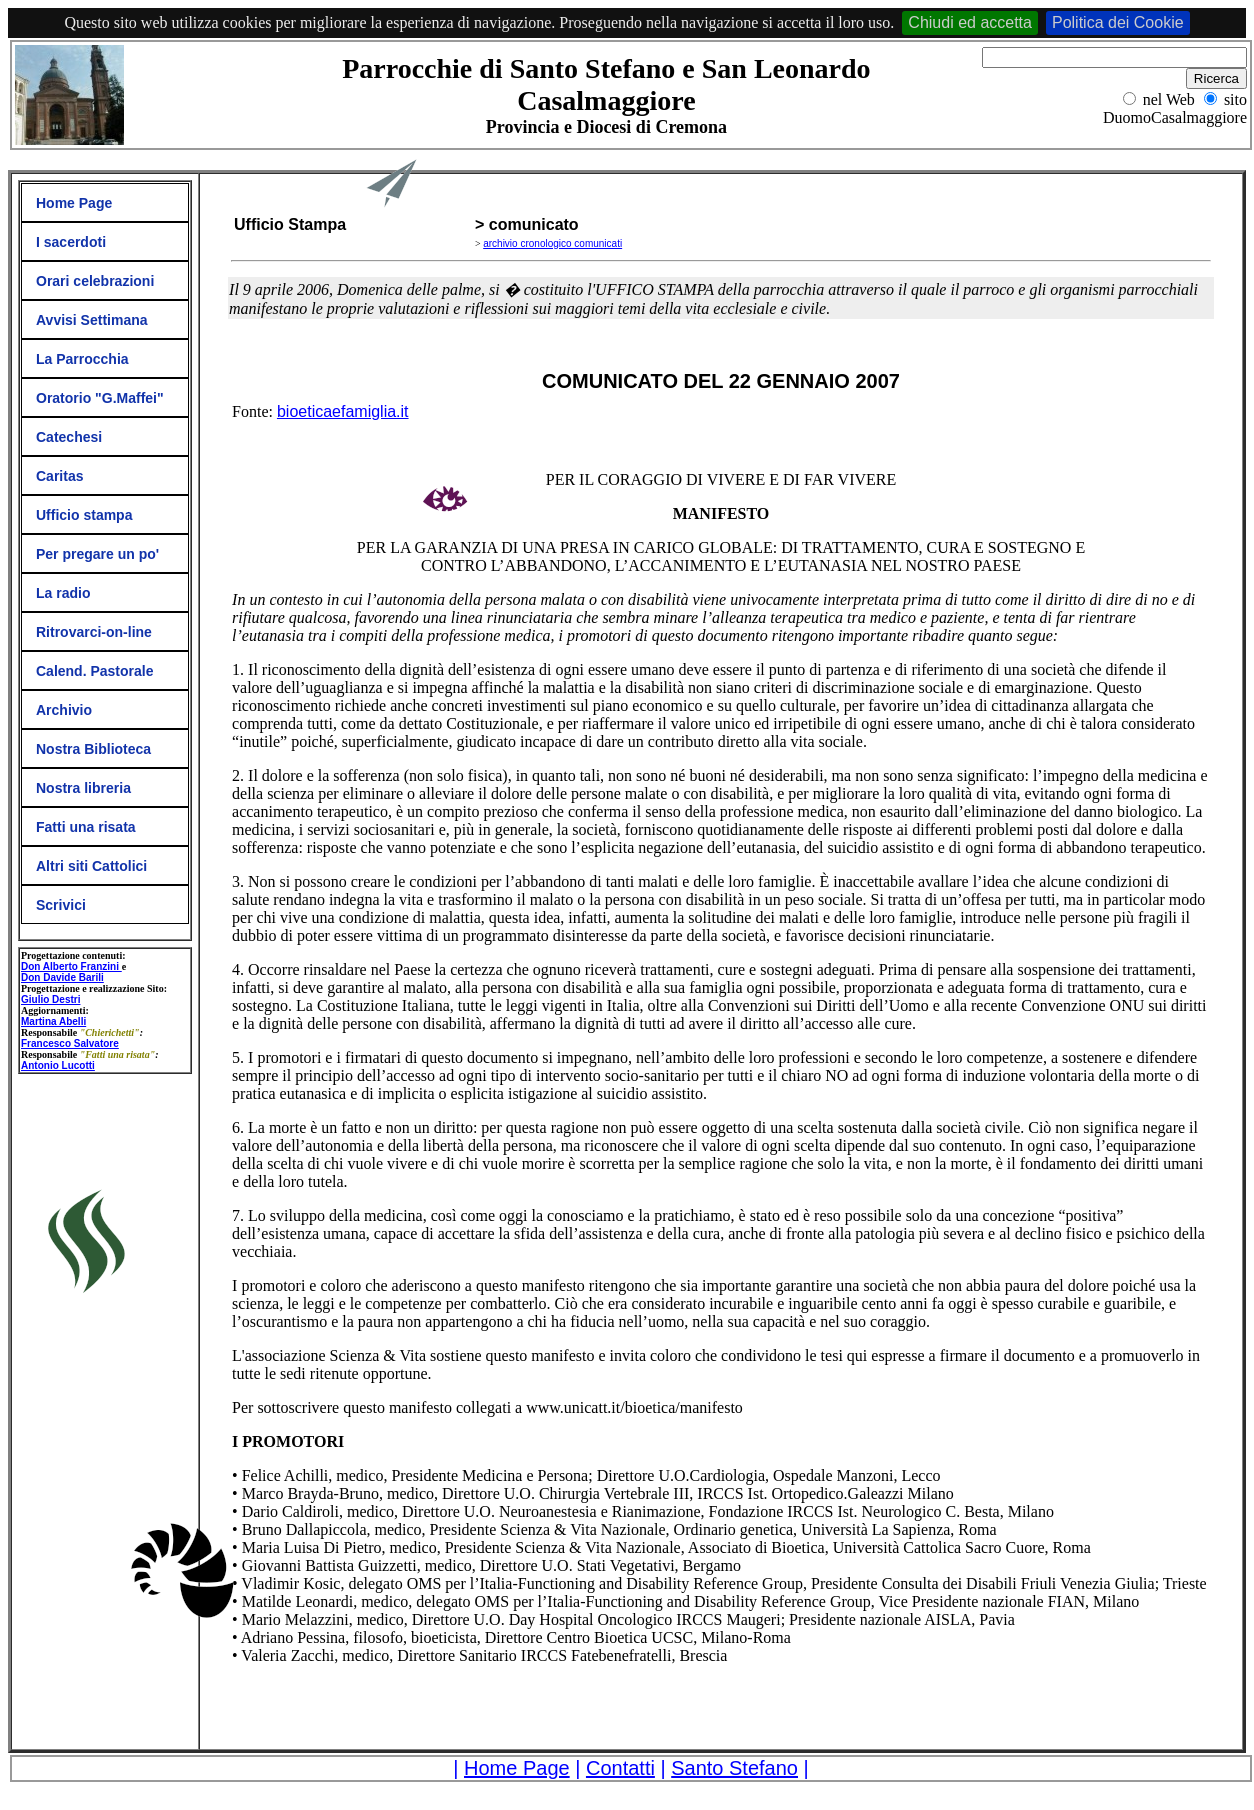 The image size is (1254, 1810). Describe the element at coordinates (445, 501) in the screenshot. I see `indicates a special ability or enhanced vision power-up` at that location.